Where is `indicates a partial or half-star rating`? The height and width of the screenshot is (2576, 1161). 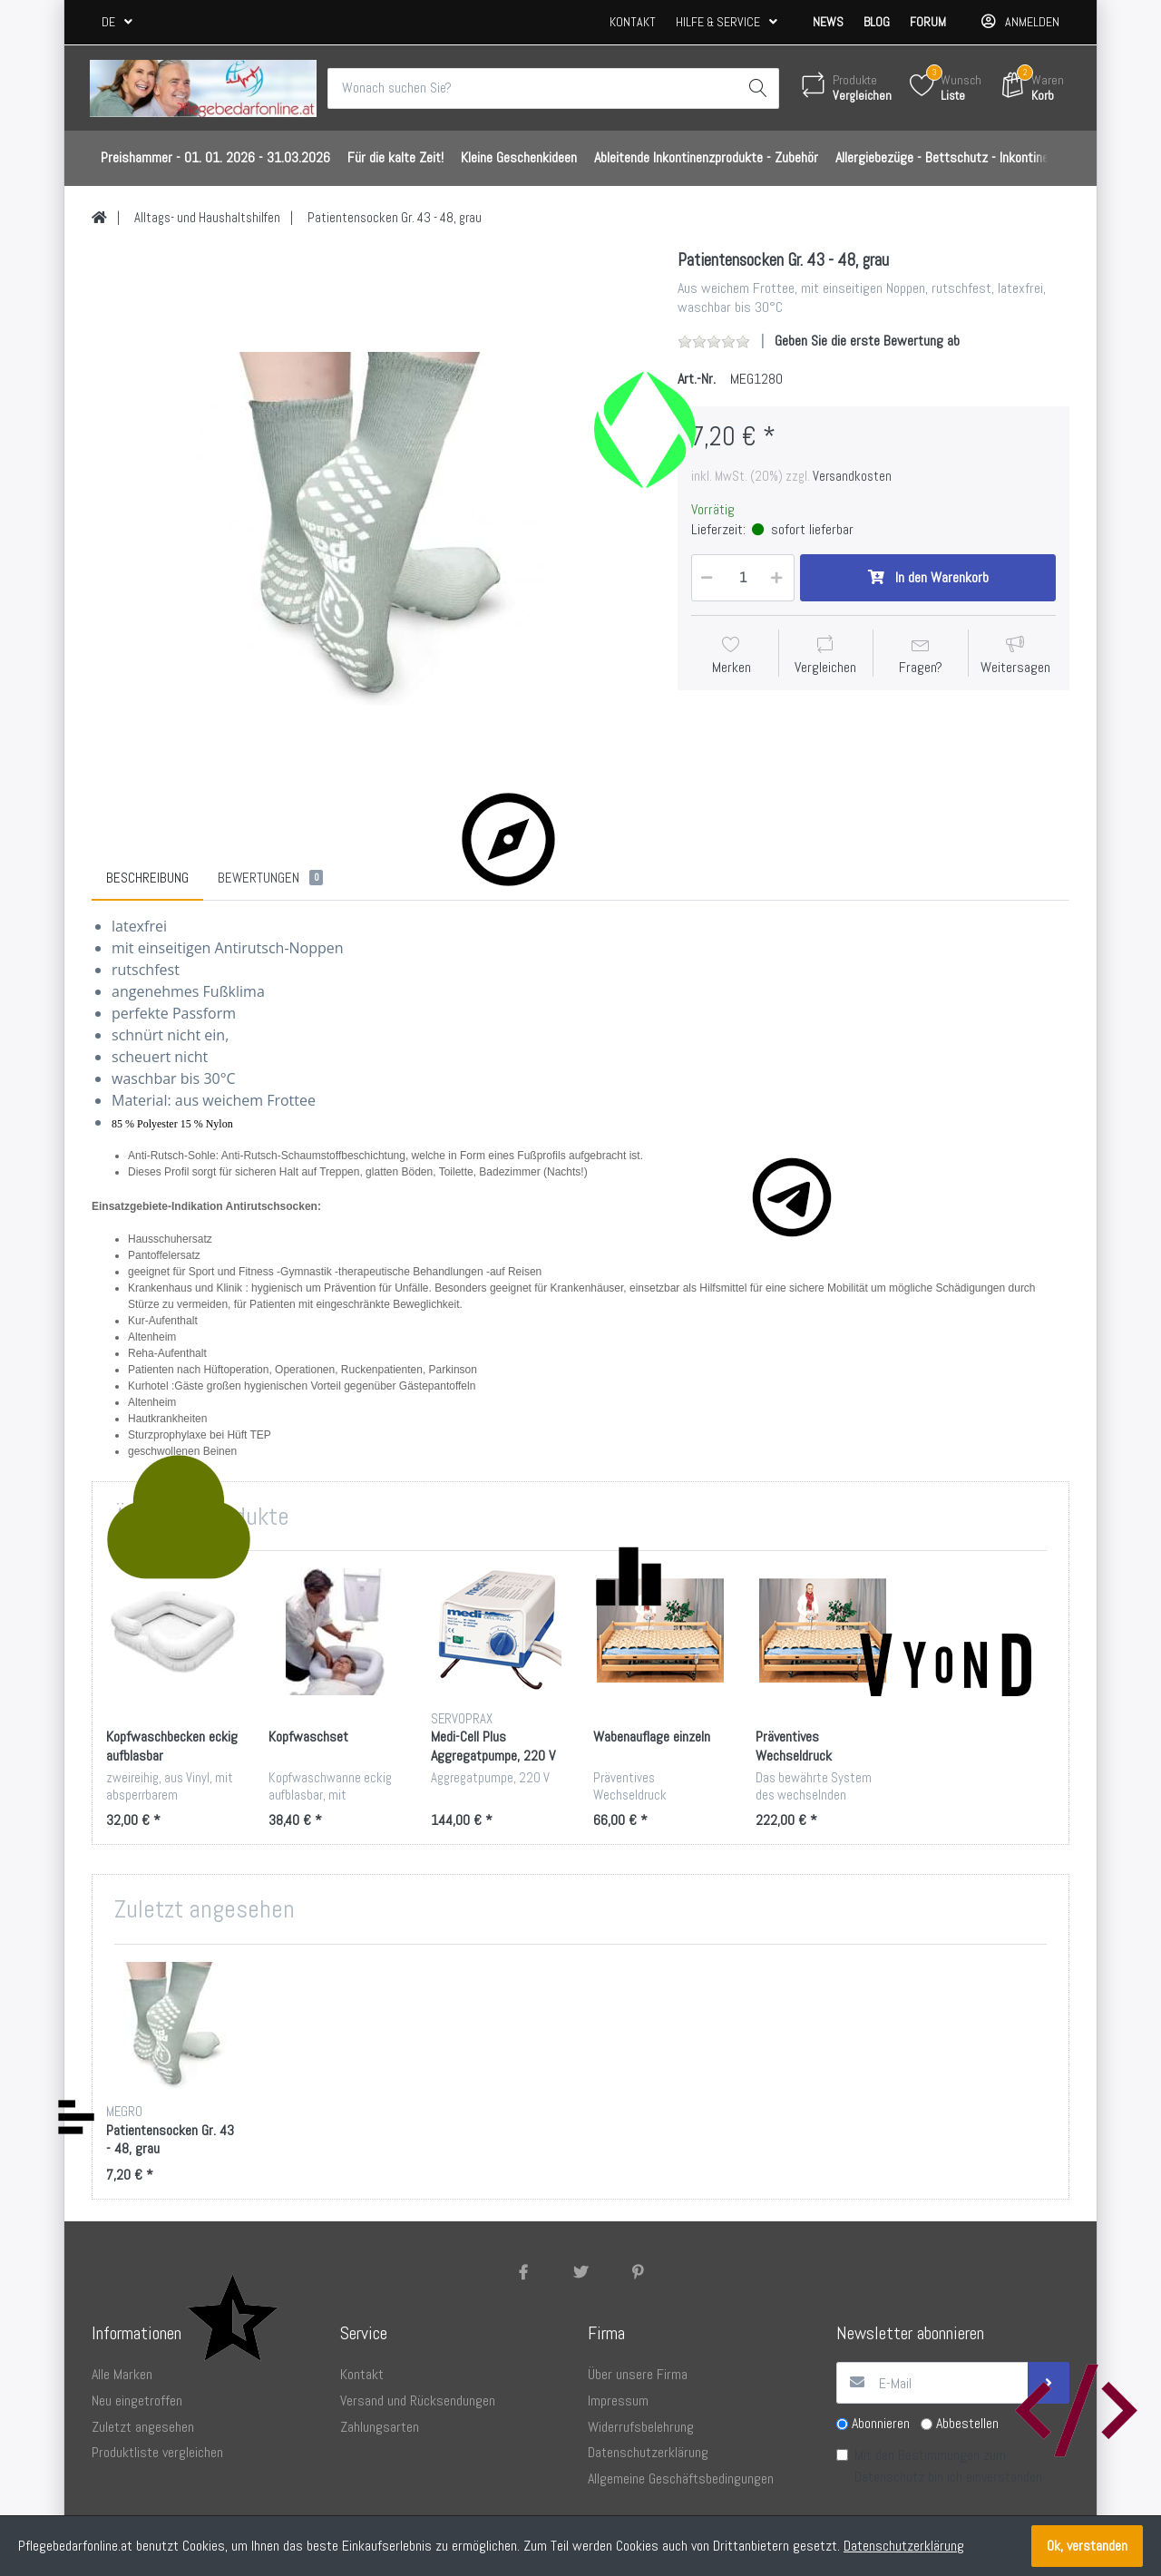 indicates a partial or half-star rating is located at coordinates (232, 2319).